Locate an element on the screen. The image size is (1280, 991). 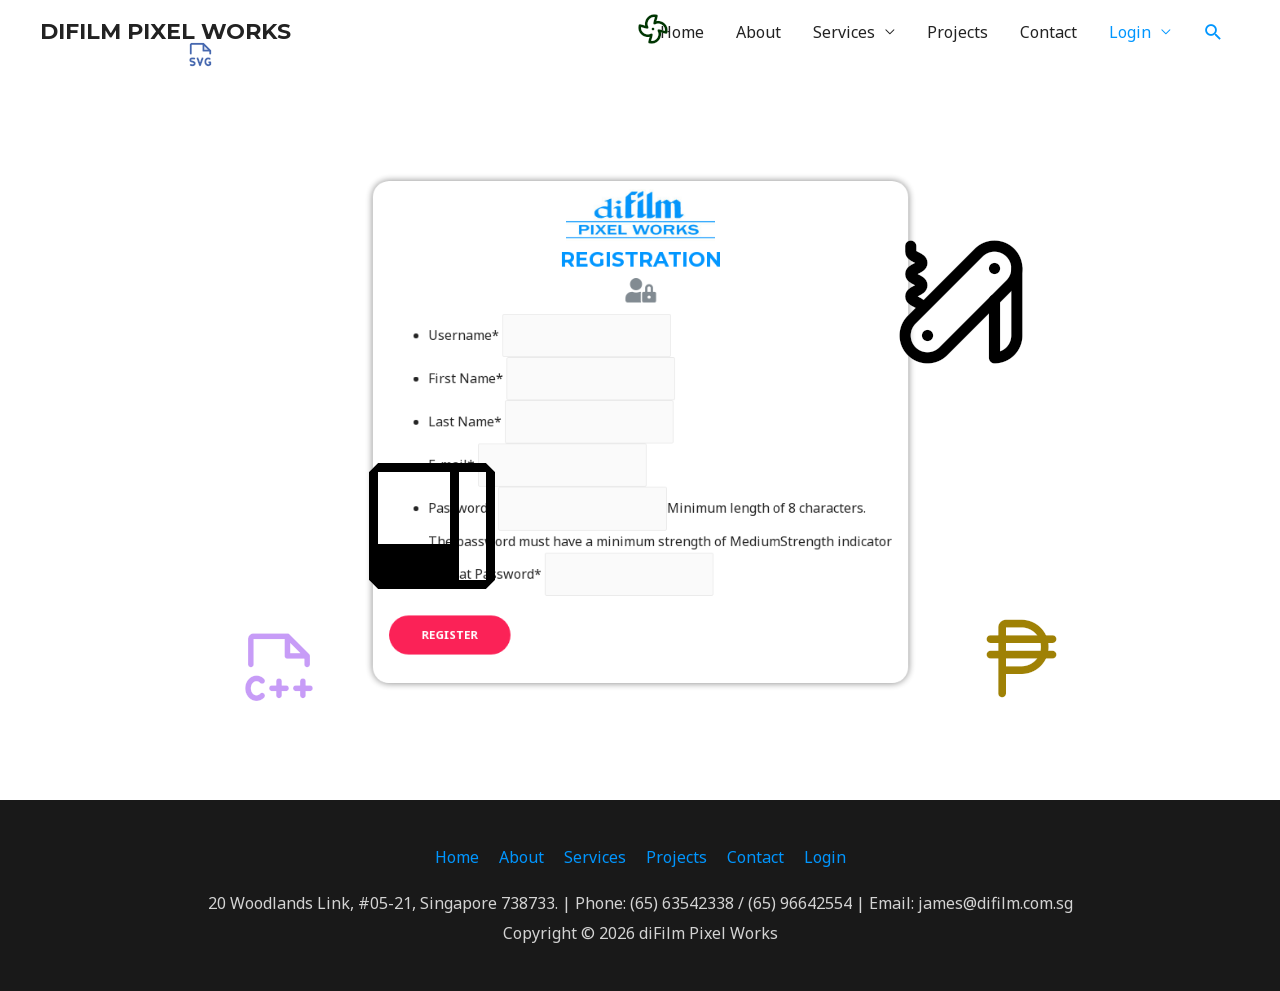
adjust fan or ventilation settings is located at coordinates (653, 29).